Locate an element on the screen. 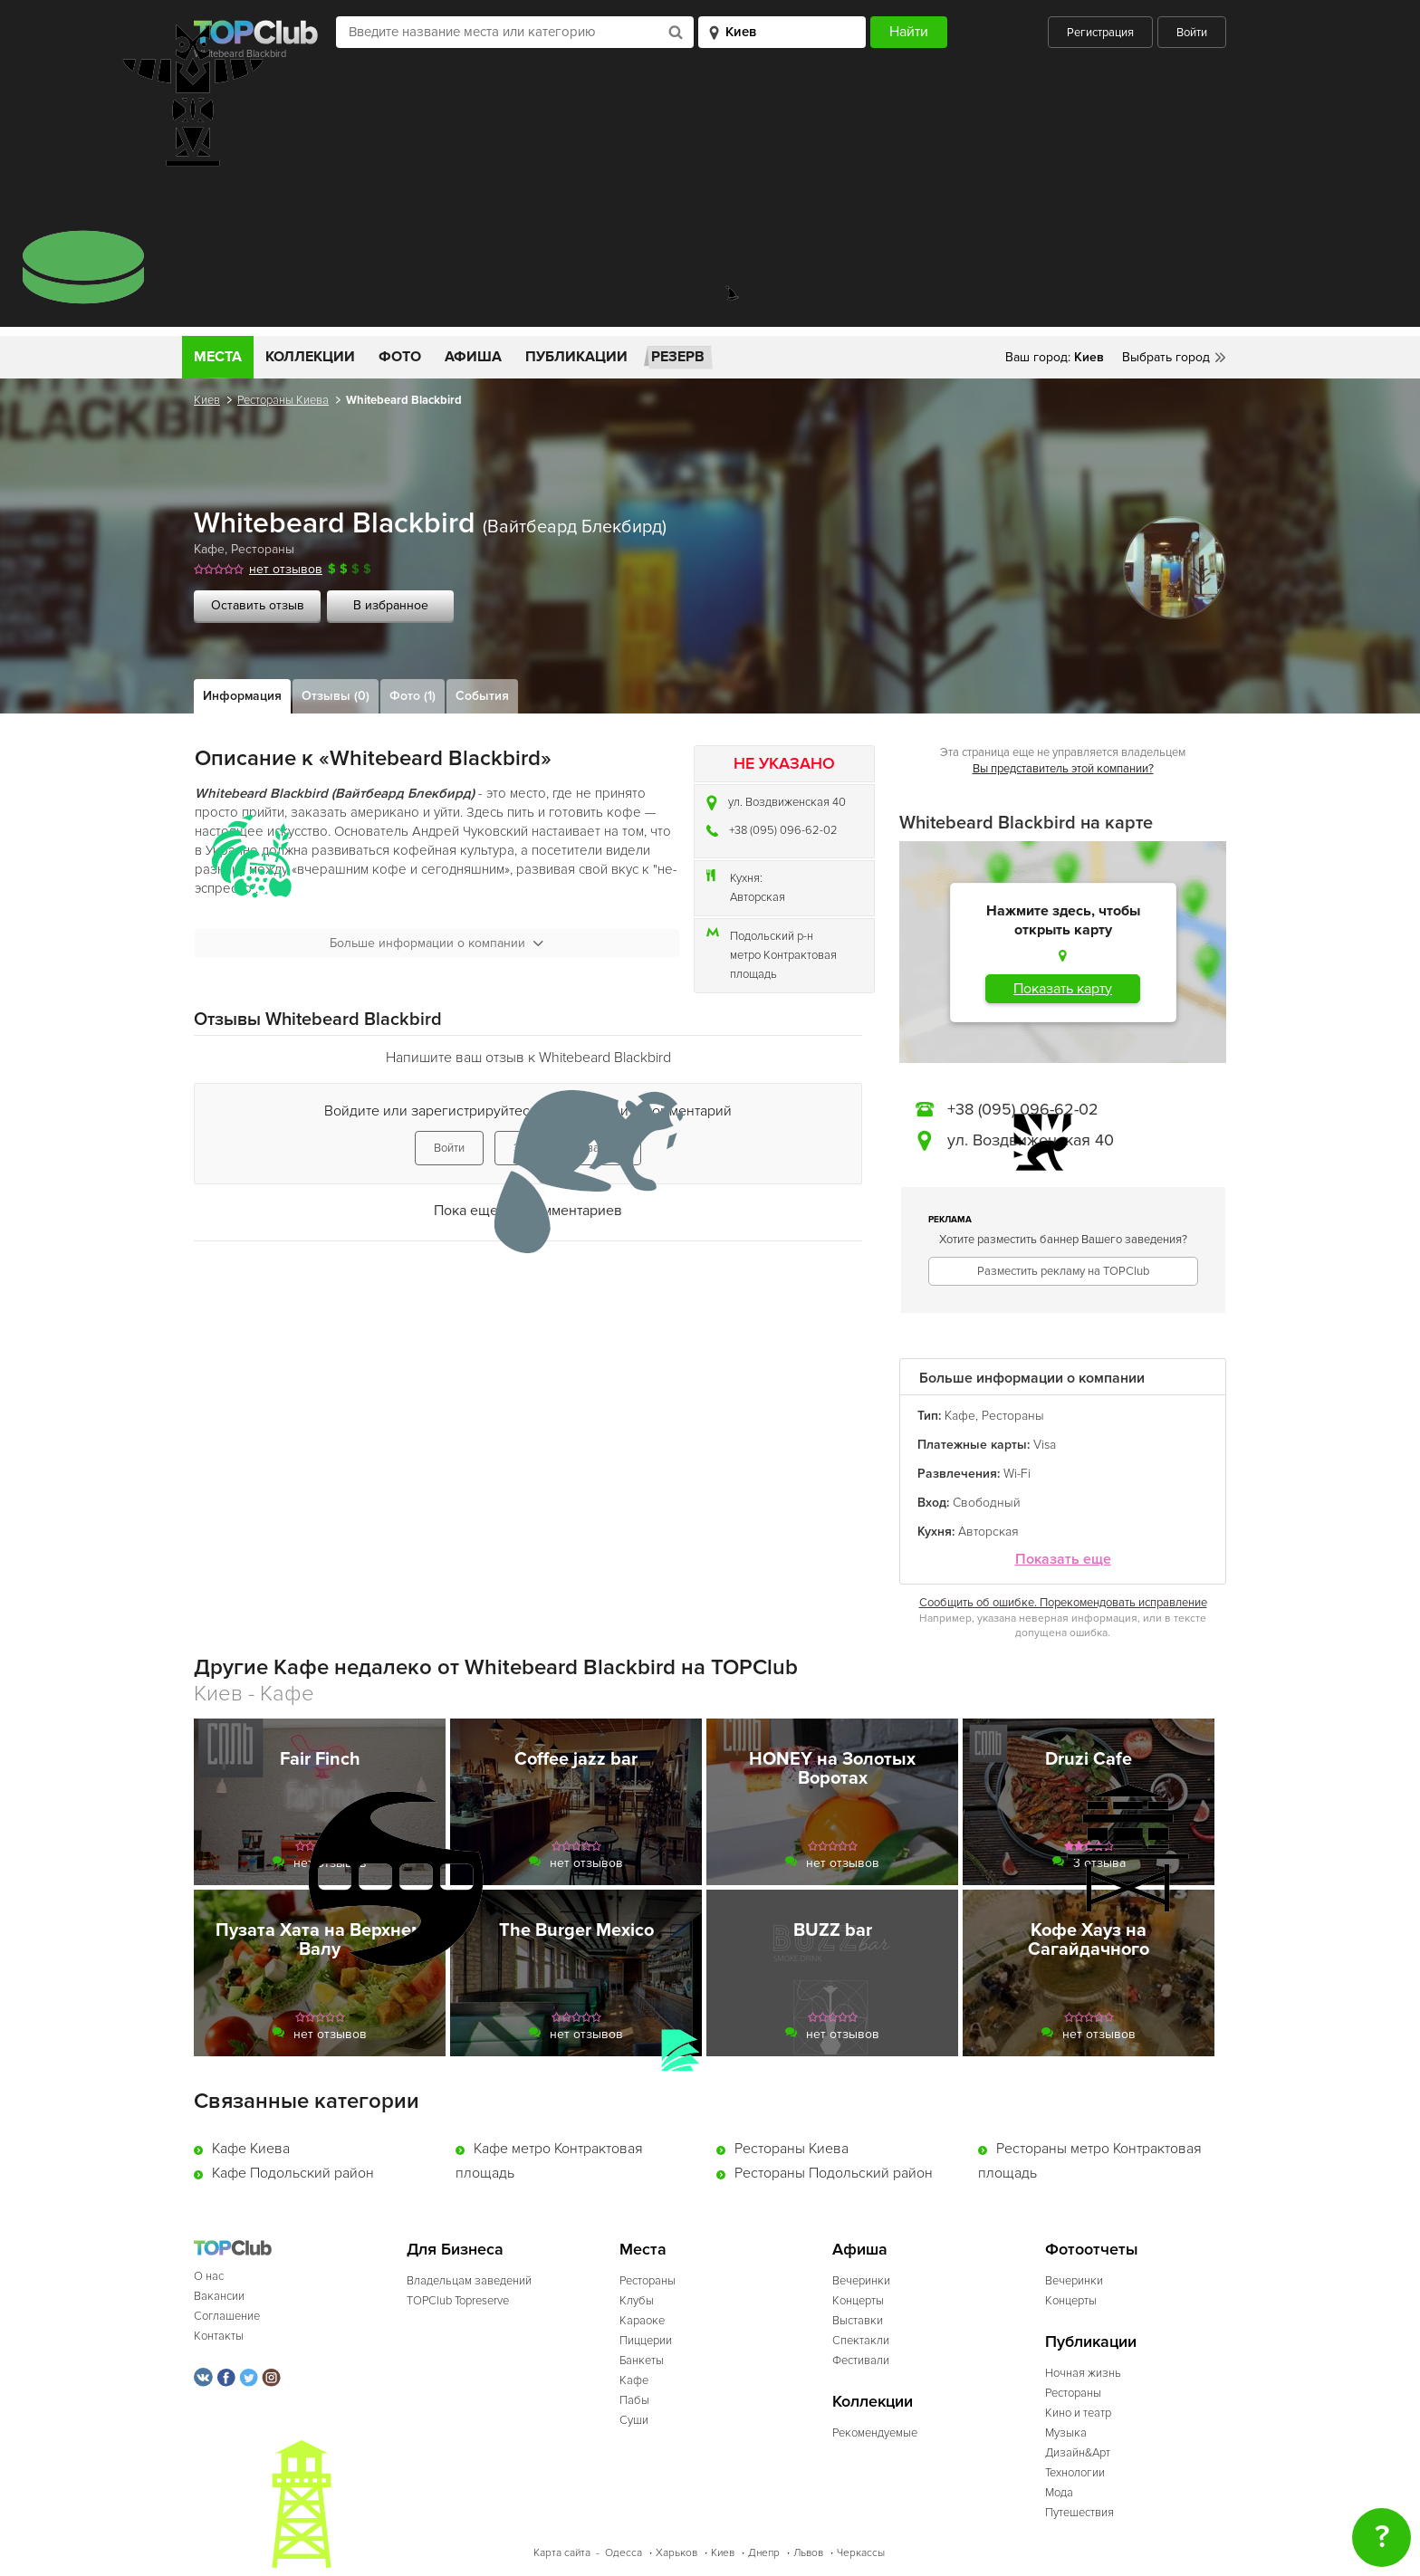 The image size is (1420, 2576). holiday or christmas-themed content is located at coordinates (732, 292).